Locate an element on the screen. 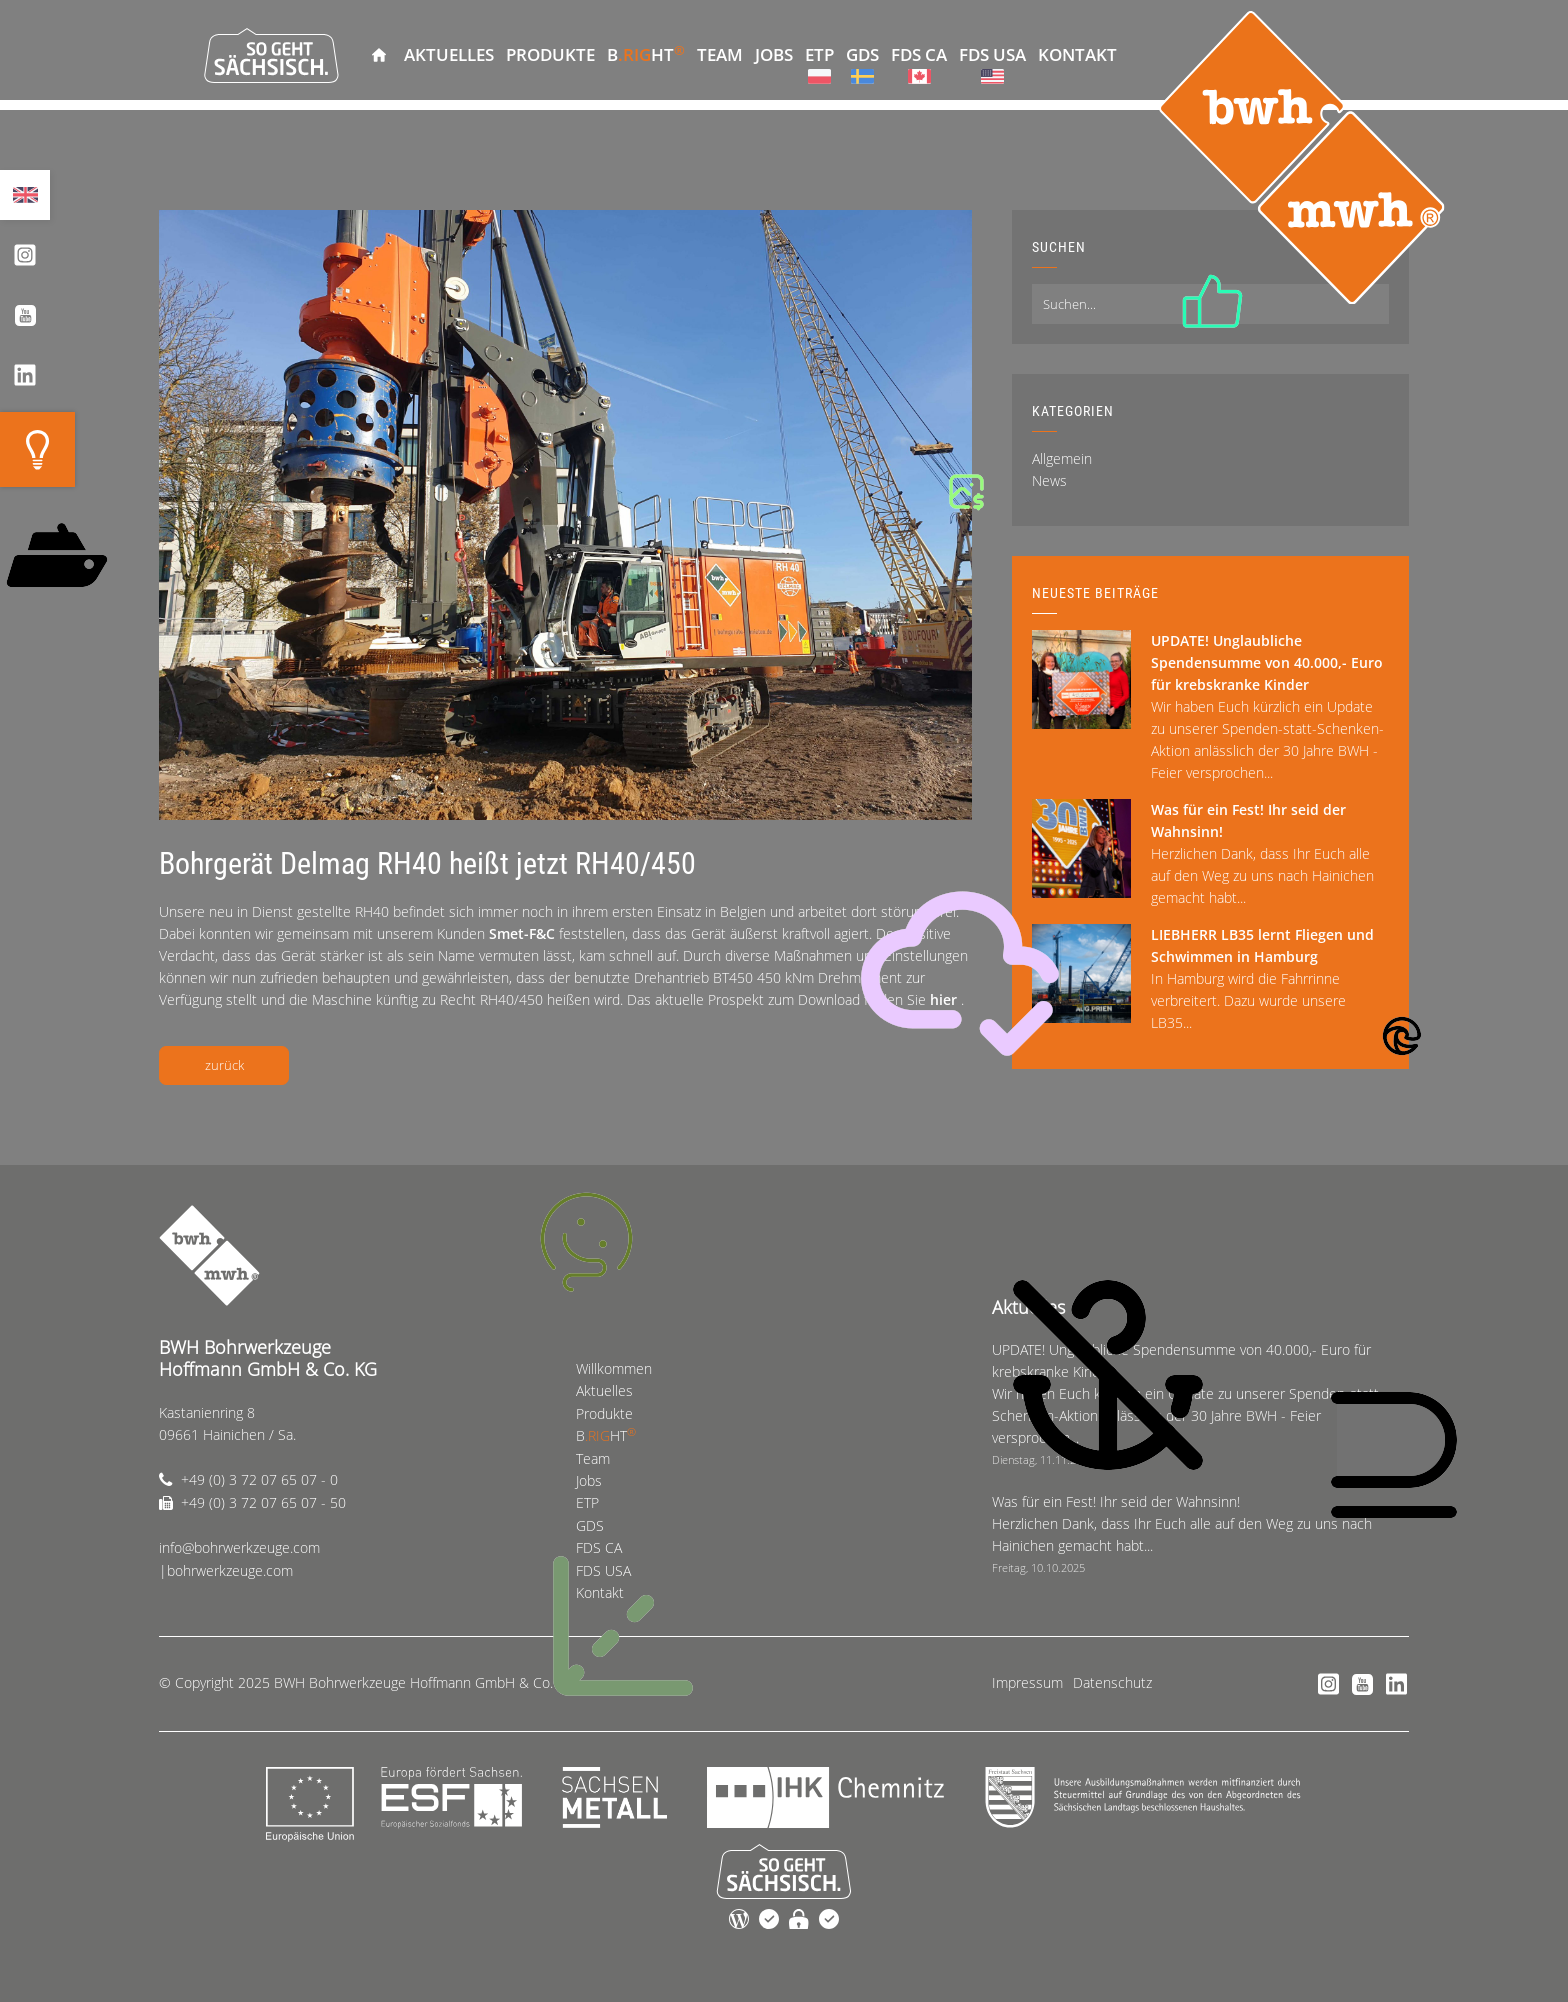  like or approve content is located at coordinates (1212, 304).